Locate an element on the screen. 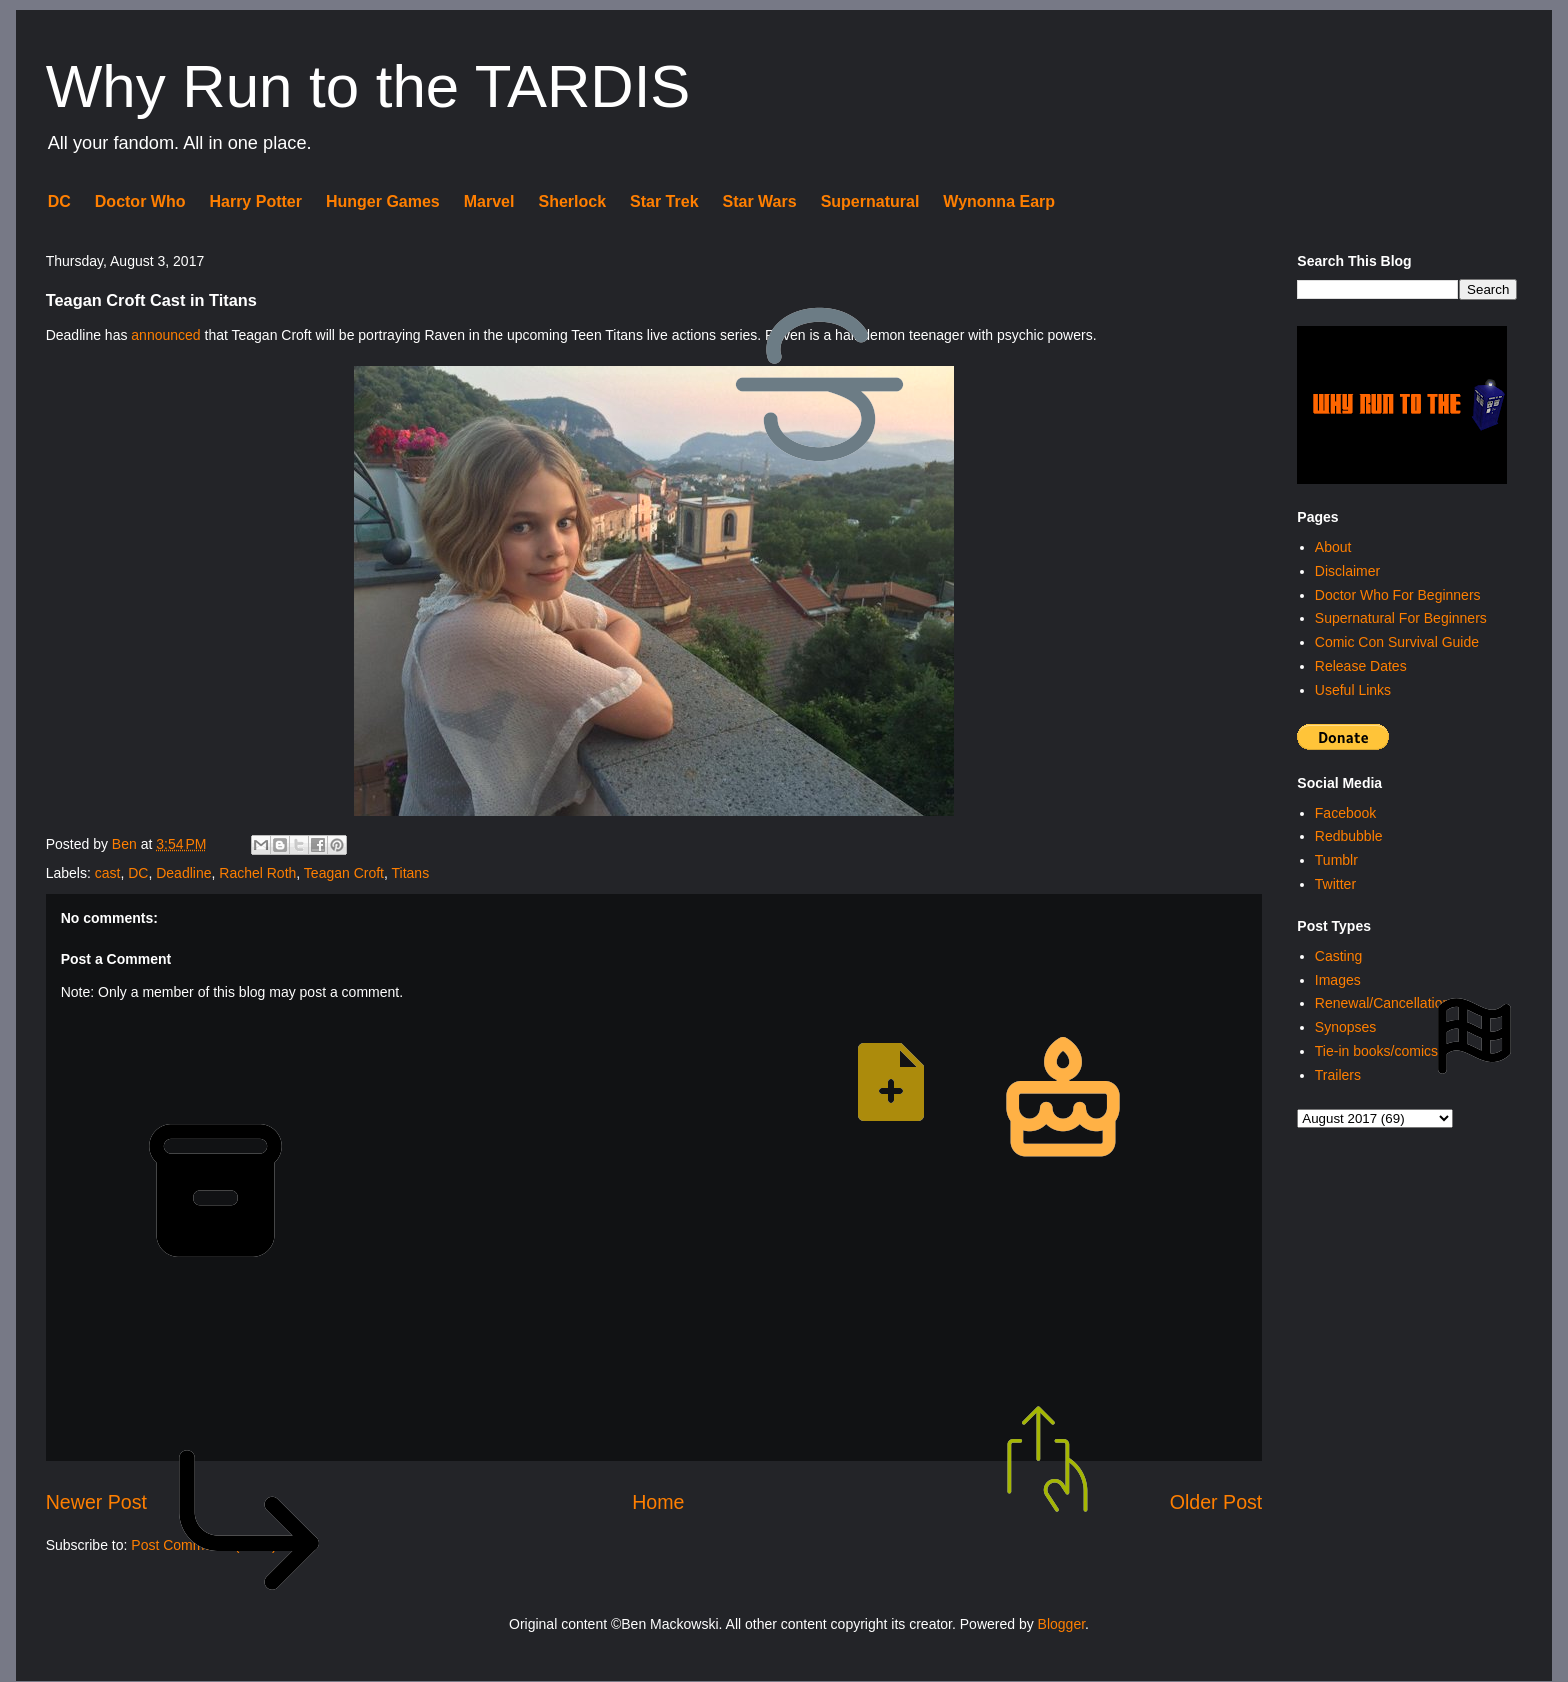 This screenshot has height=1682, width=1568. indicates a finish line or goal completion is located at coordinates (1471, 1034).